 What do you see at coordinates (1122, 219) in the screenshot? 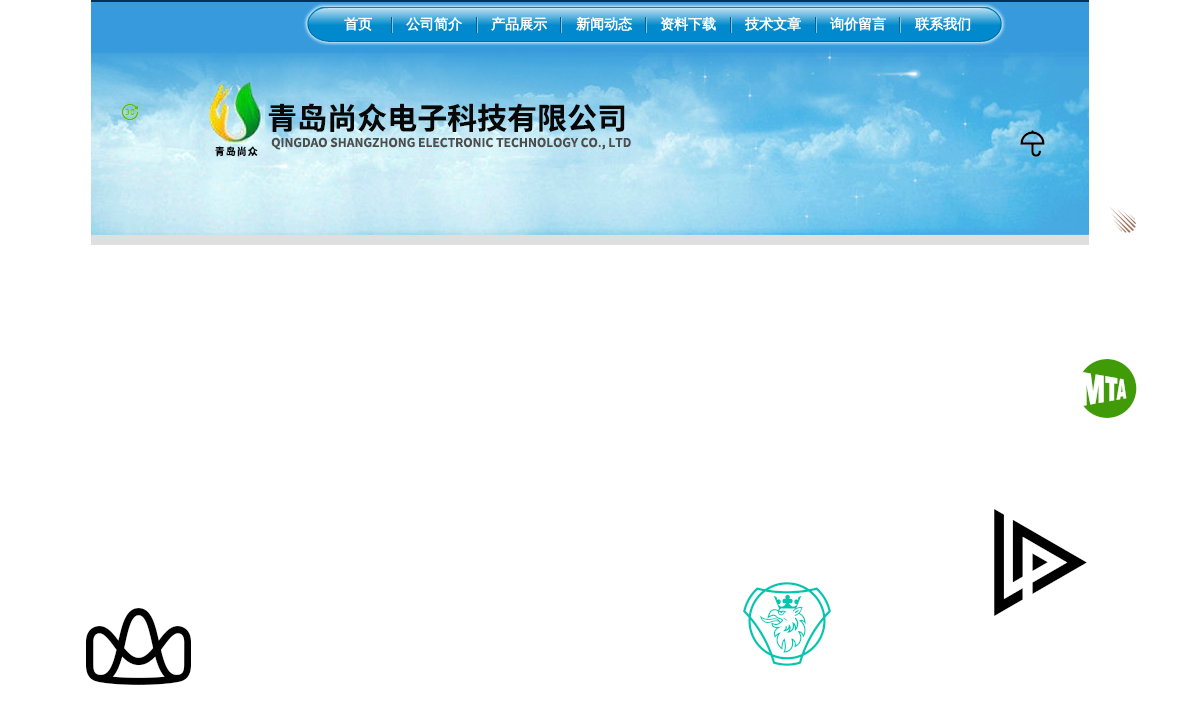
I see `meteor framework logo` at bounding box center [1122, 219].